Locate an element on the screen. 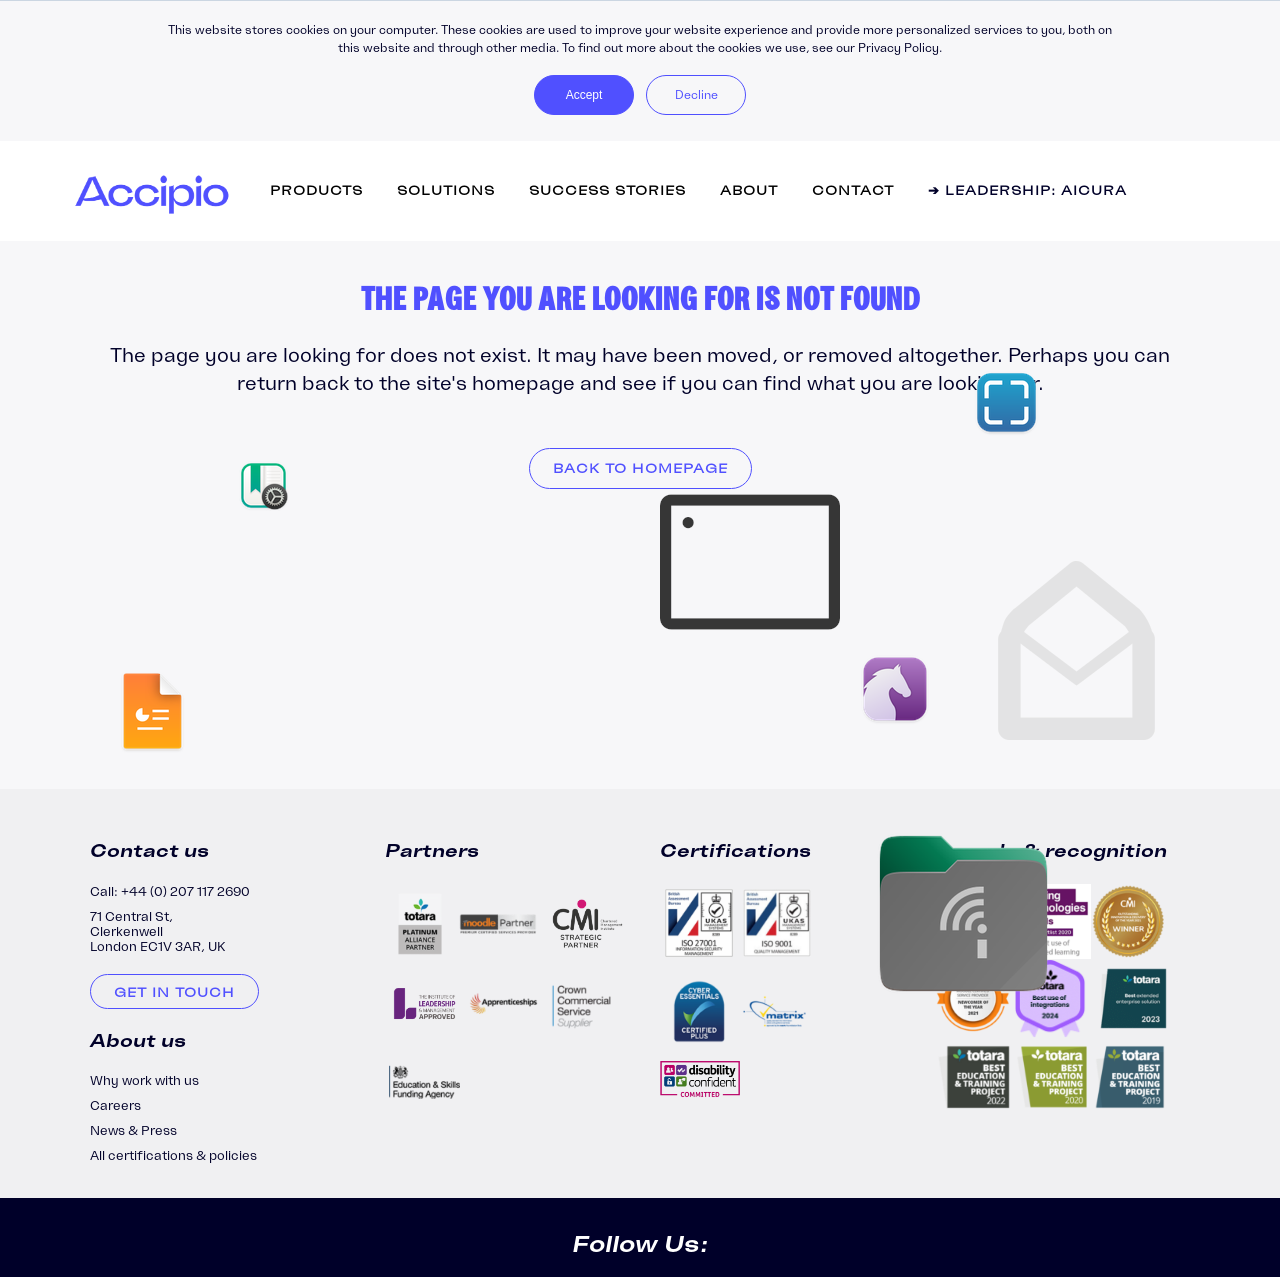  indicates a message has been read is located at coordinates (1076, 650).